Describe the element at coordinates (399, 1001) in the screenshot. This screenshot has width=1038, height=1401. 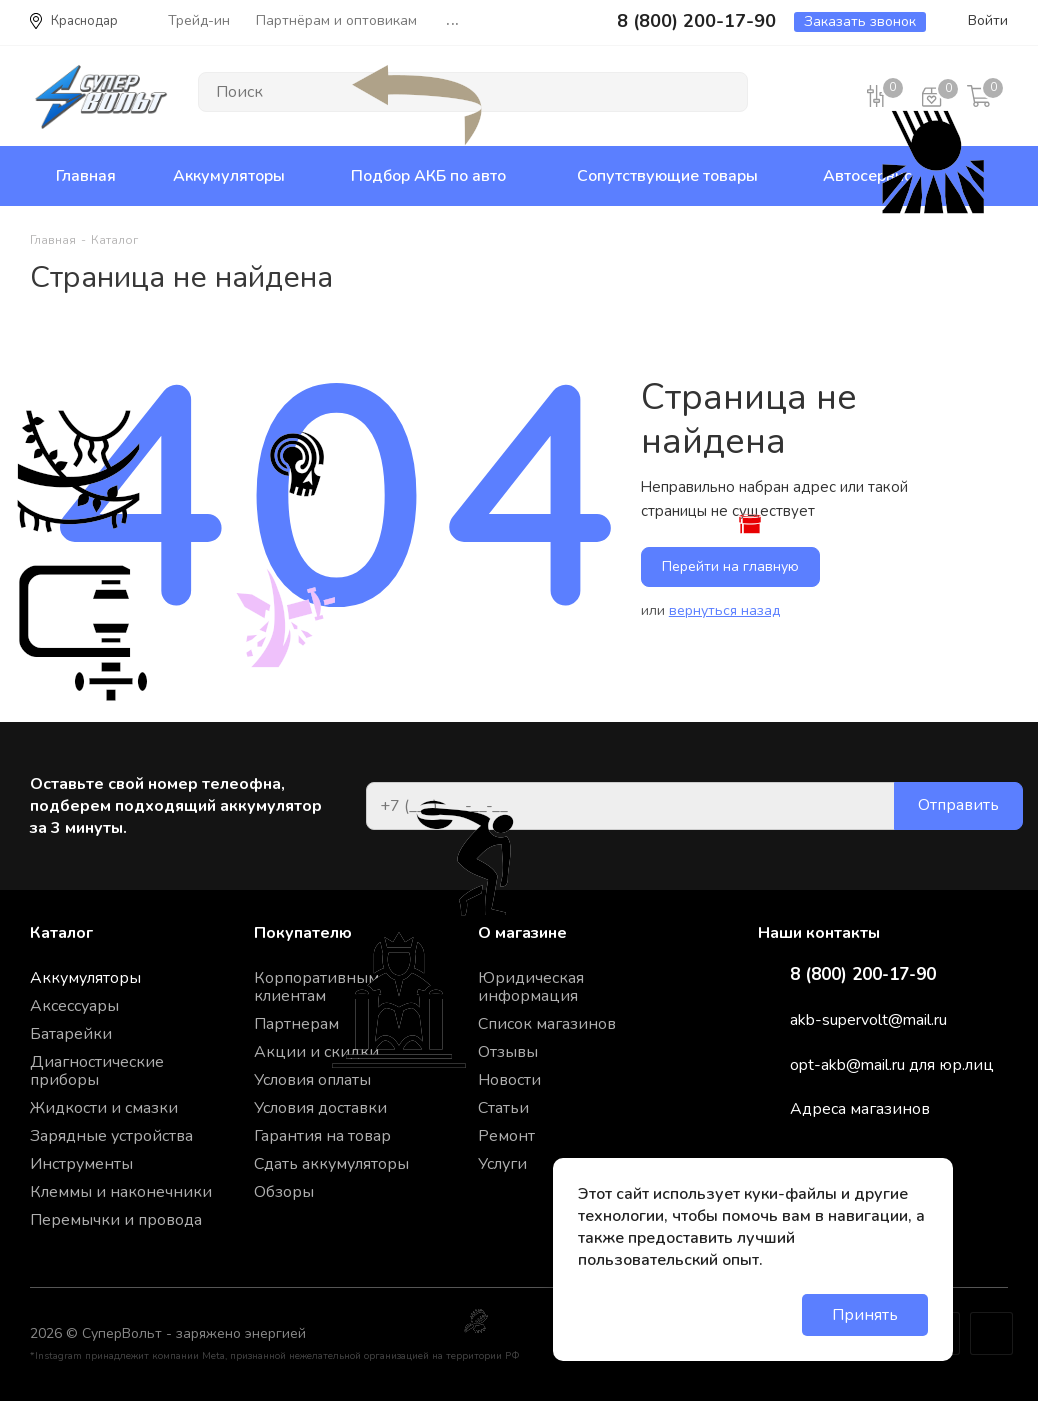
I see `access kingdom or empire management` at that location.